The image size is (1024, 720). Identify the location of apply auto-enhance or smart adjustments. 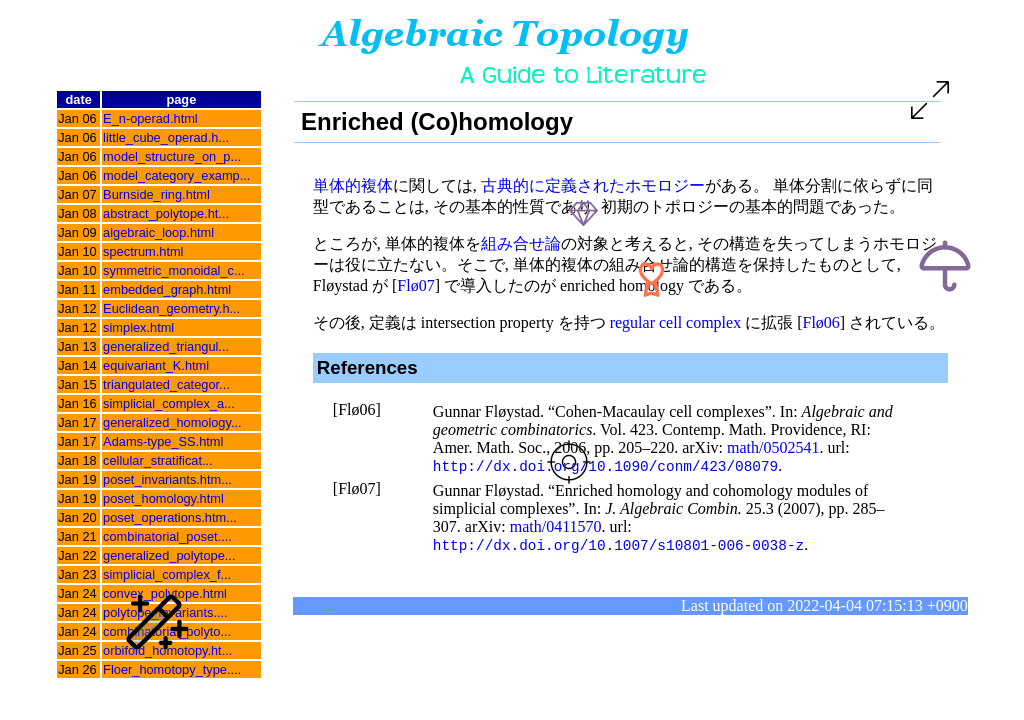
(154, 622).